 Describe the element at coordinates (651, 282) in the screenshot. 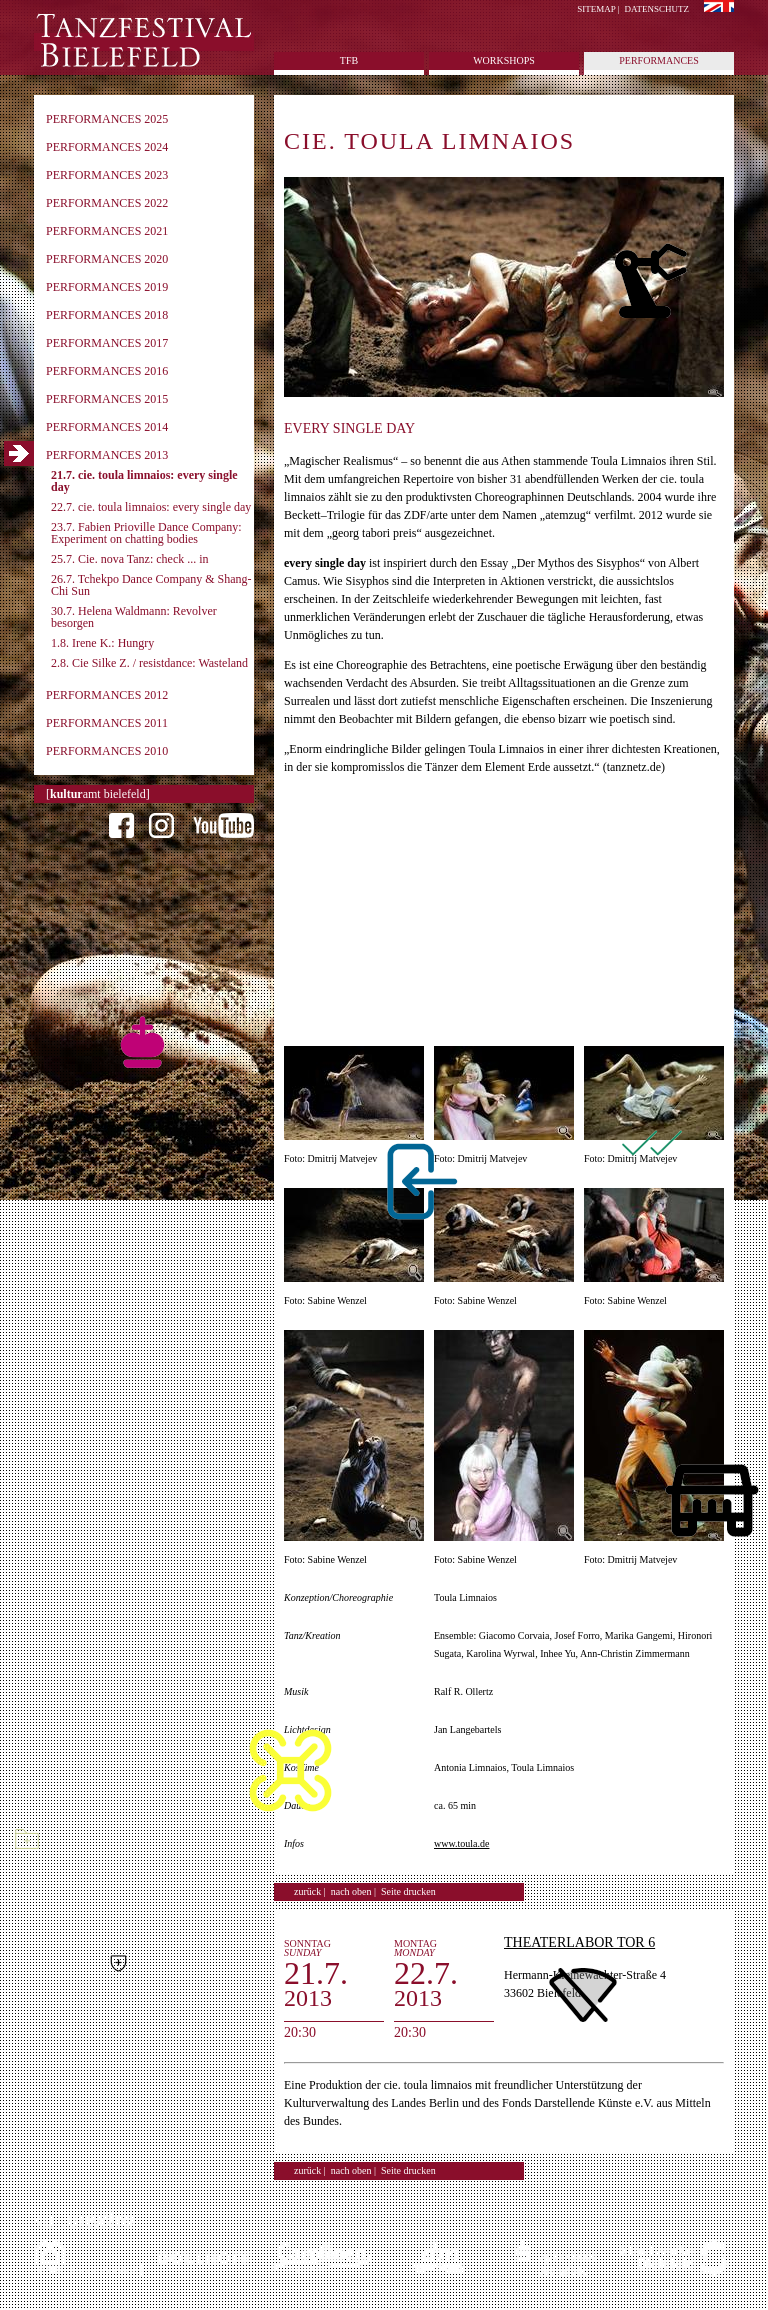

I see `access manufacturing or automation settings` at that location.